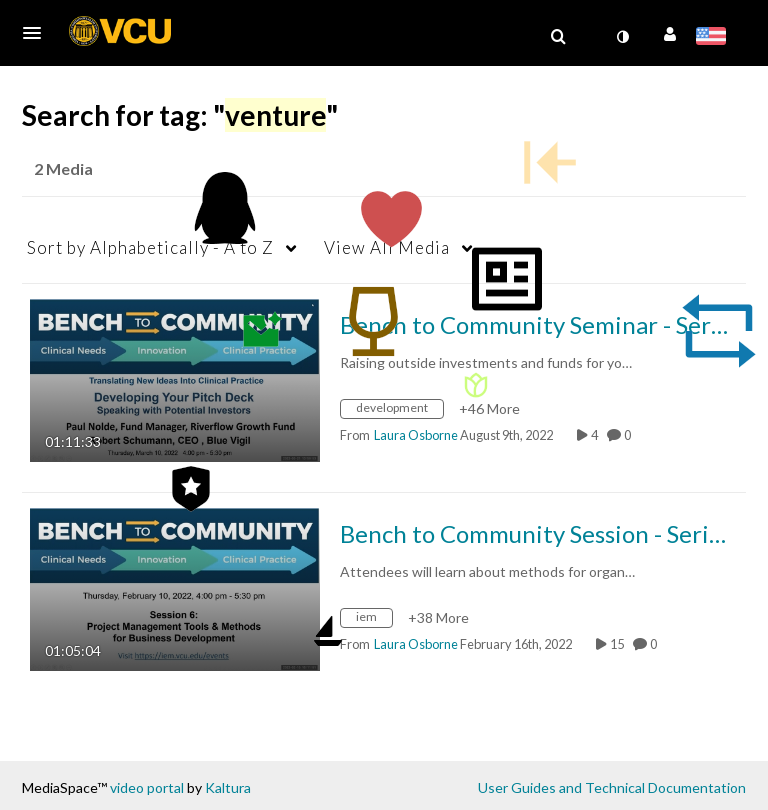 The image size is (768, 810). Describe the element at coordinates (328, 631) in the screenshot. I see `view nearby marina or sailing destinations` at that location.